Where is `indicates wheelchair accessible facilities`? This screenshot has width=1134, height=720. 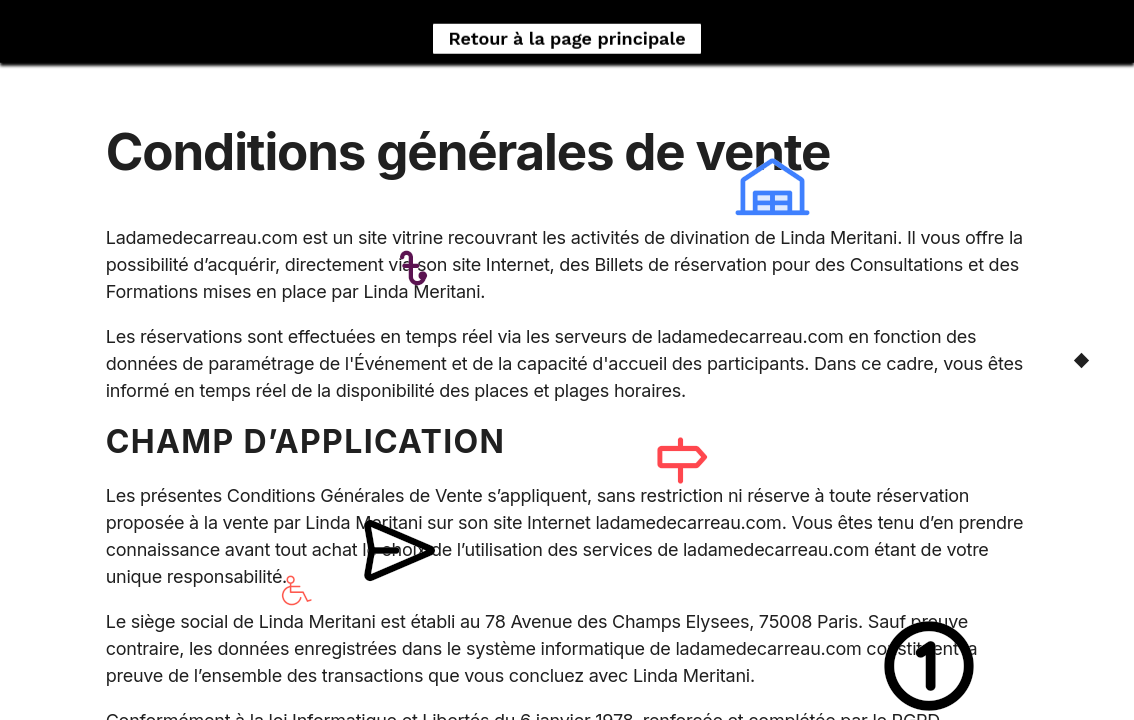 indicates wheelchair accessible facilities is located at coordinates (294, 591).